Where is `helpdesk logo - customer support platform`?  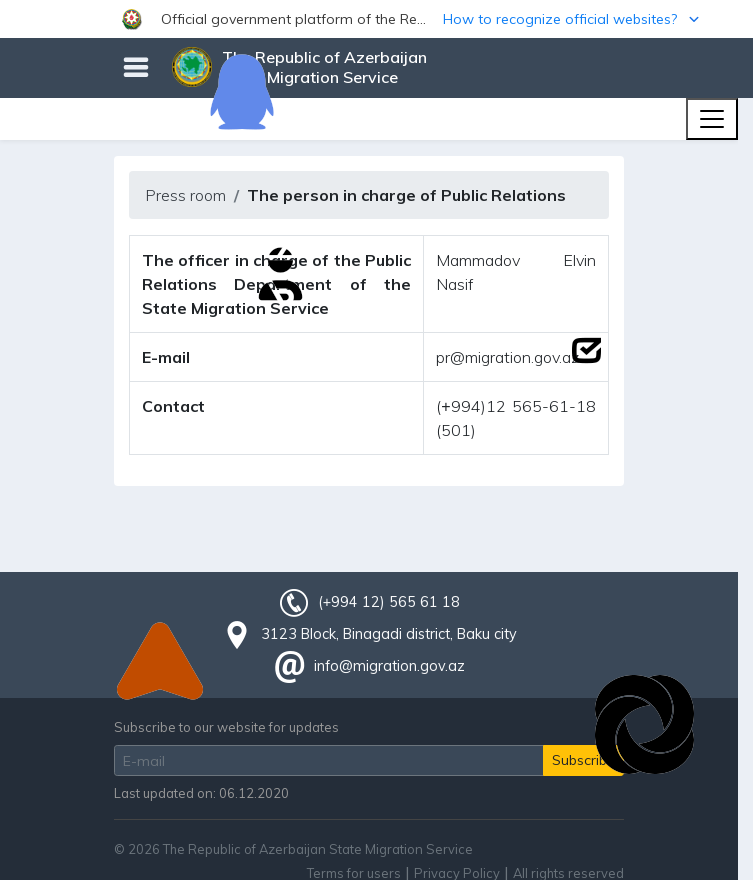
helpdesk logo - customer support platform is located at coordinates (586, 350).